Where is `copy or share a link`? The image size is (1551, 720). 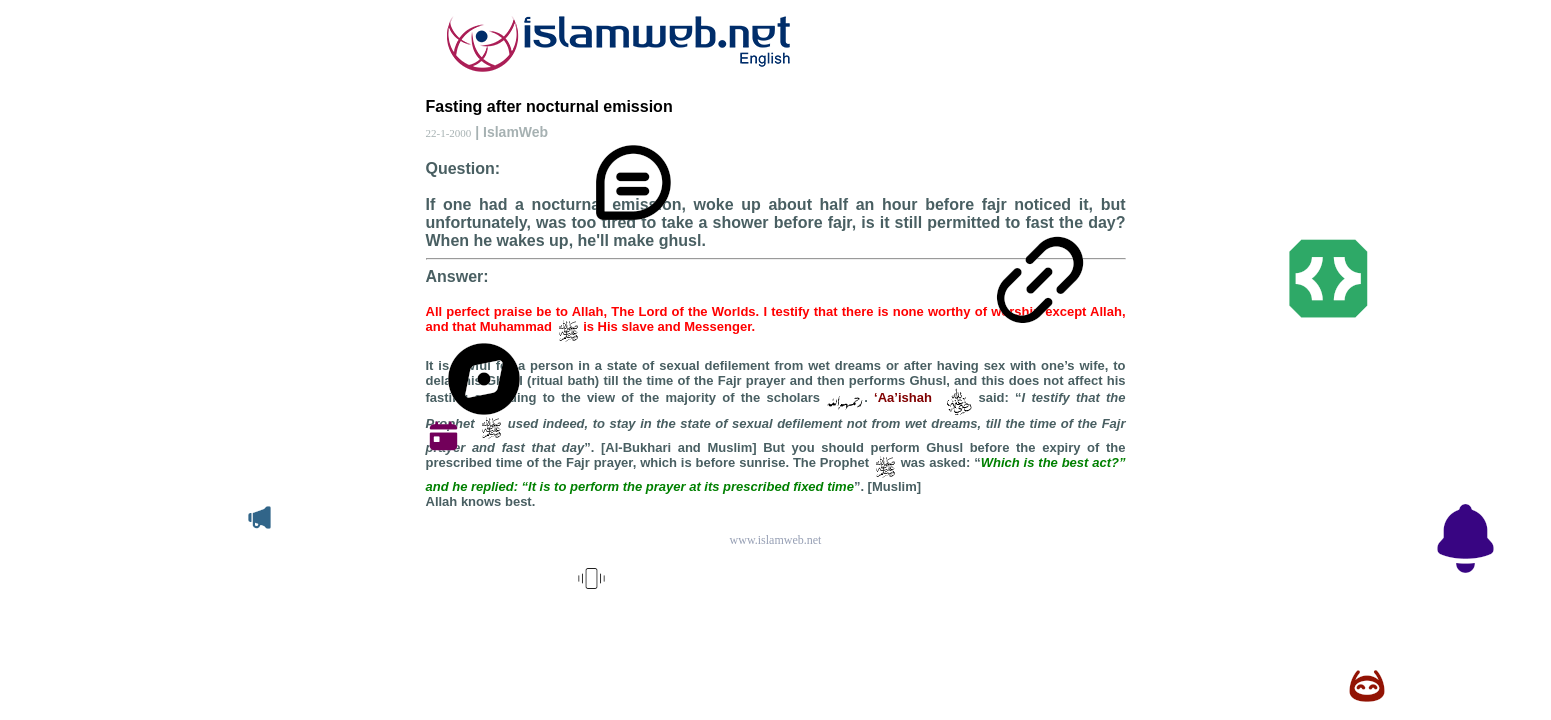 copy or share a link is located at coordinates (1039, 281).